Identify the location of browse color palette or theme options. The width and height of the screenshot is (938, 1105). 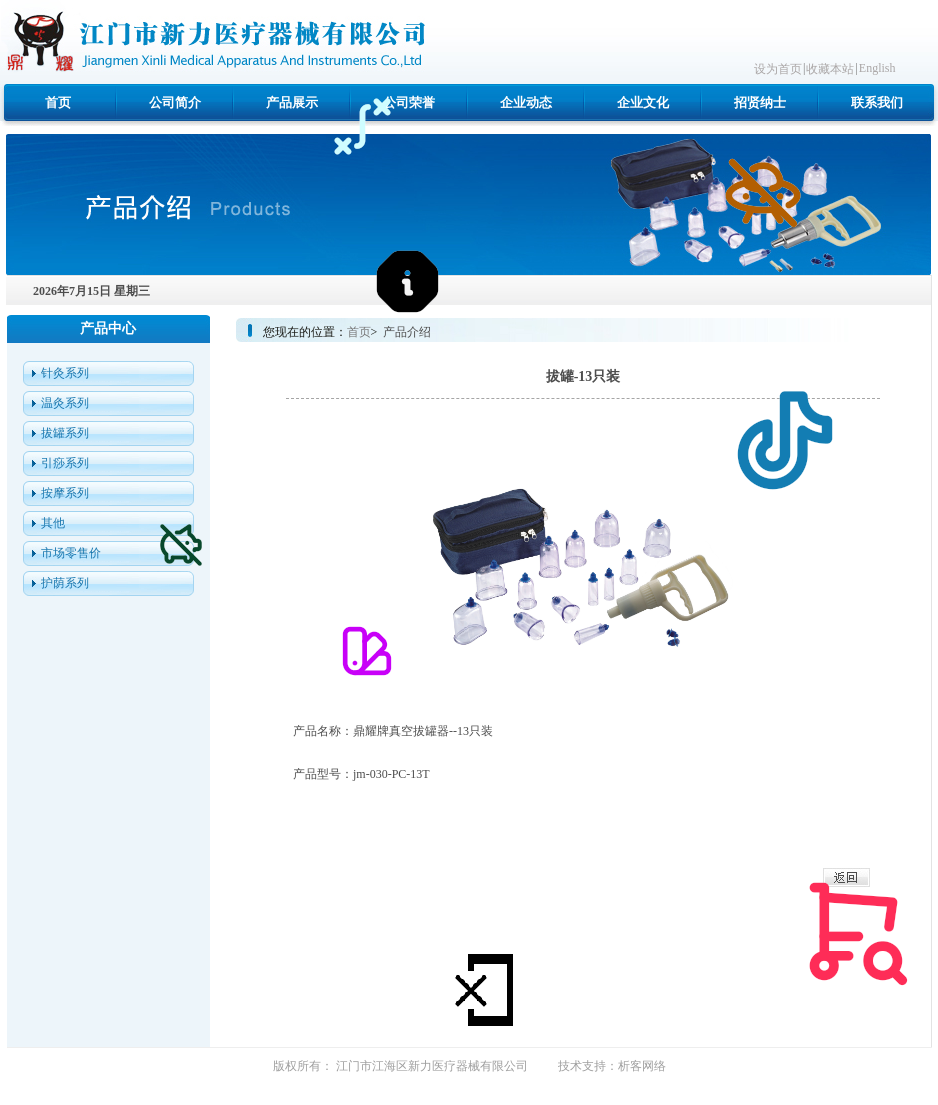
(367, 651).